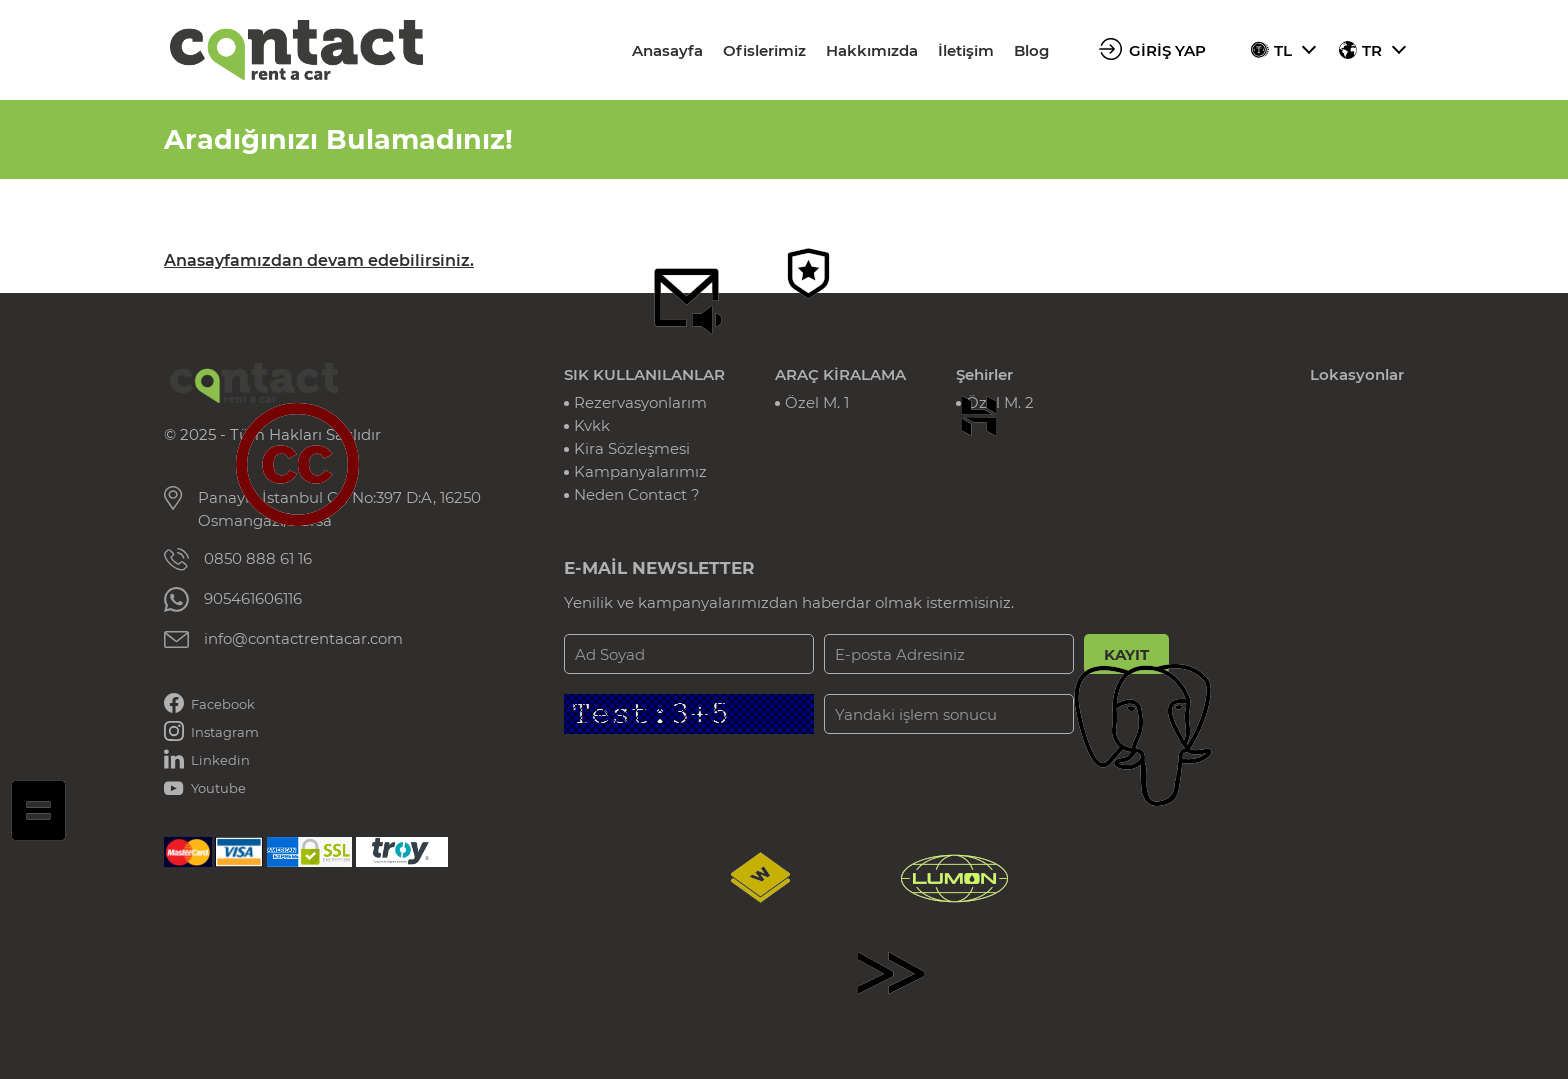 The width and height of the screenshot is (1568, 1079). What do you see at coordinates (1143, 735) in the screenshot?
I see `PostgreSQL database logo` at bounding box center [1143, 735].